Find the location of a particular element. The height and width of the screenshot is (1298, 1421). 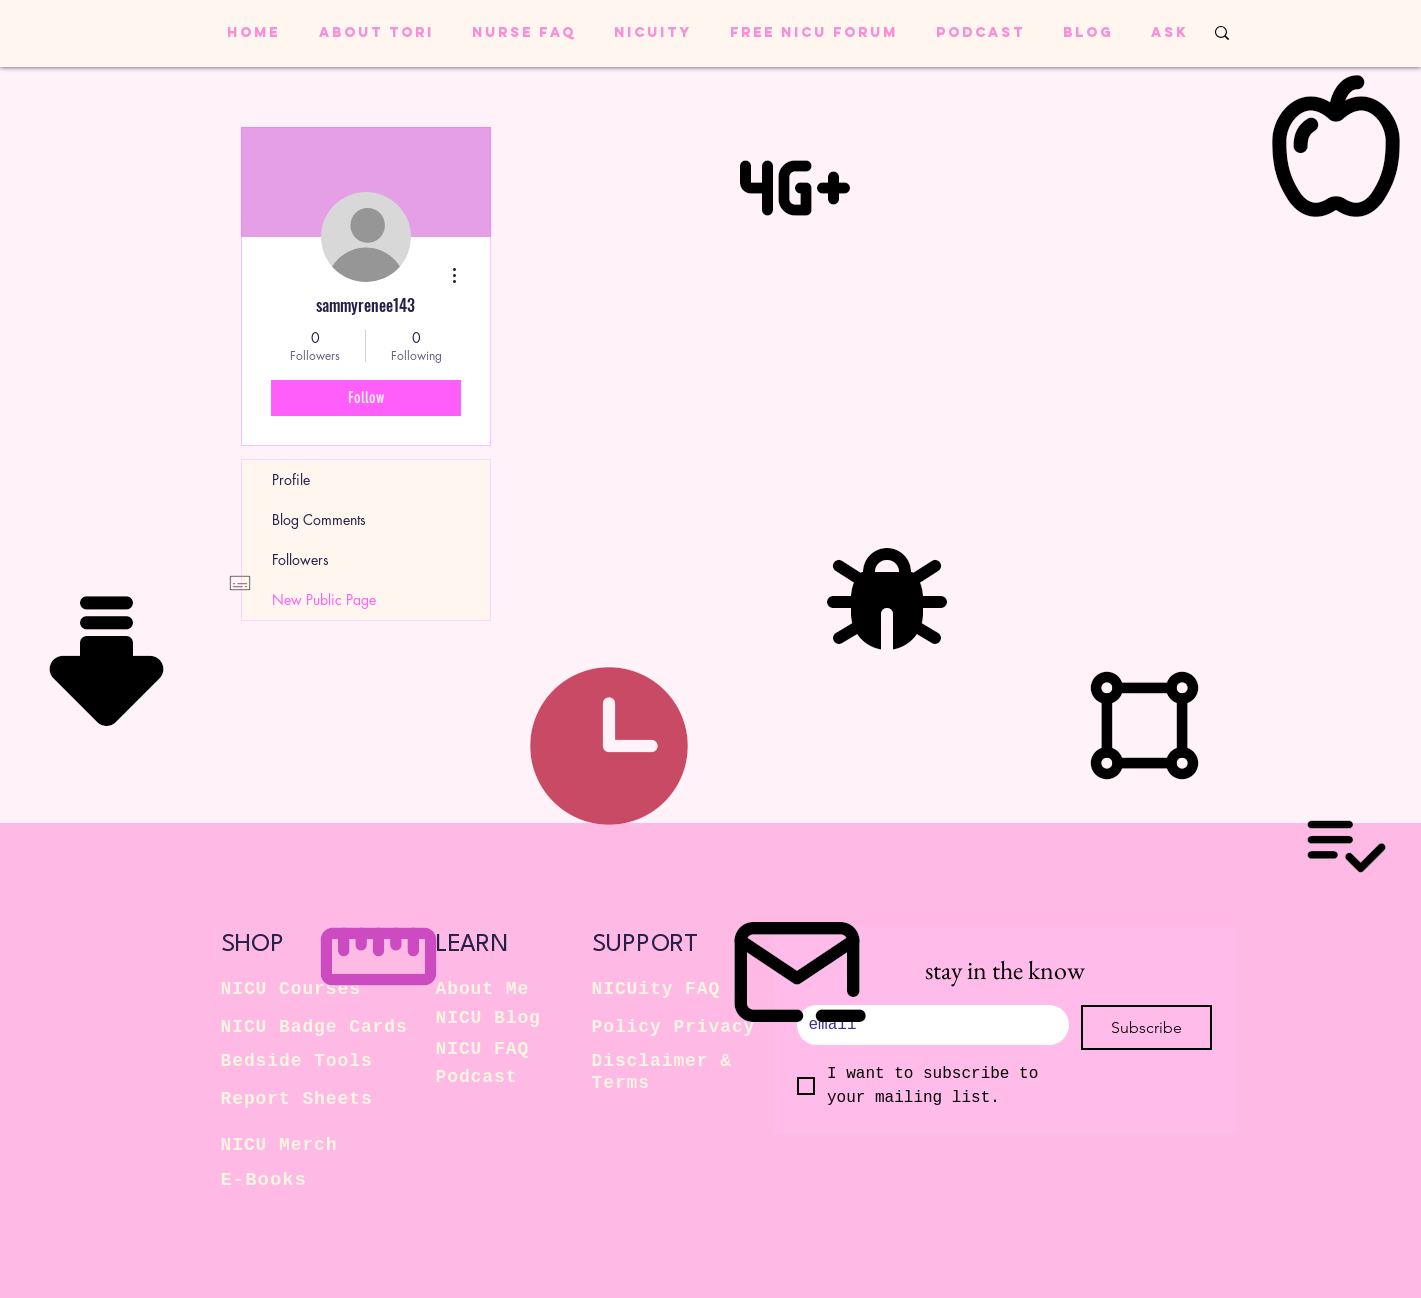

item successfully added to playlist is located at coordinates (1345, 843).